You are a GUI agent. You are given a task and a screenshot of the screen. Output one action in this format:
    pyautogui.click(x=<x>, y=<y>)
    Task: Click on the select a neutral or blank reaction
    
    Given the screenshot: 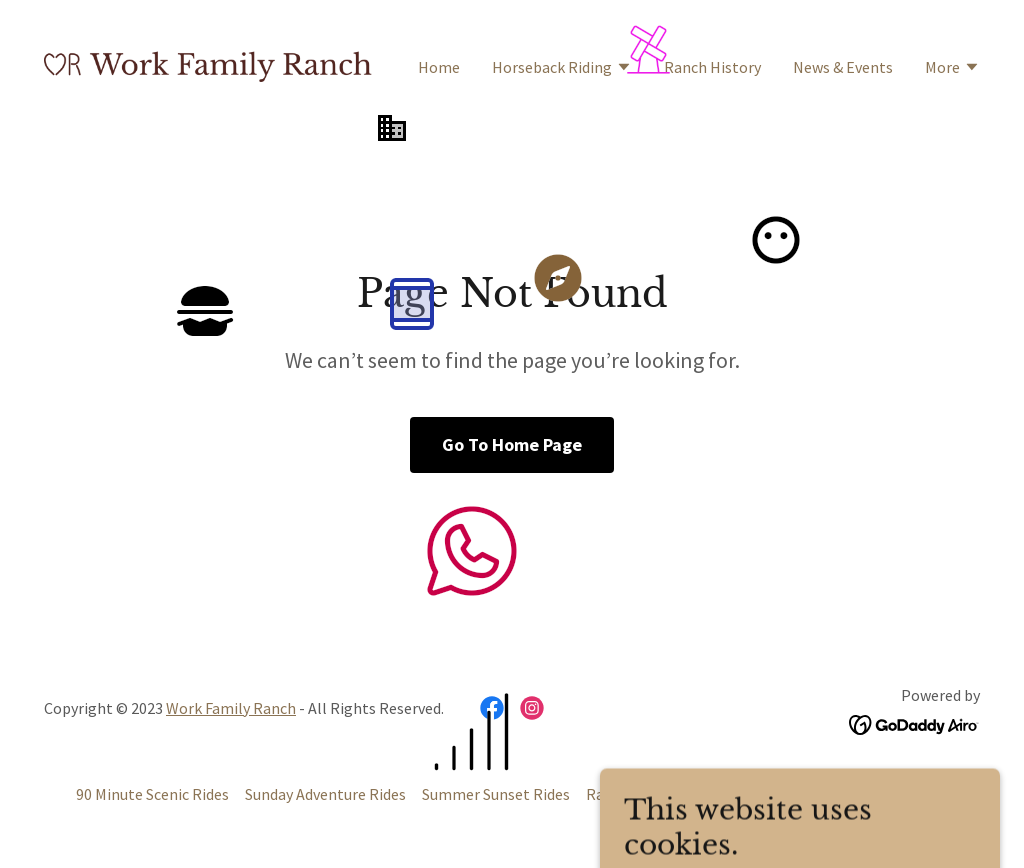 What is the action you would take?
    pyautogui.click(x=776, y=240)
    